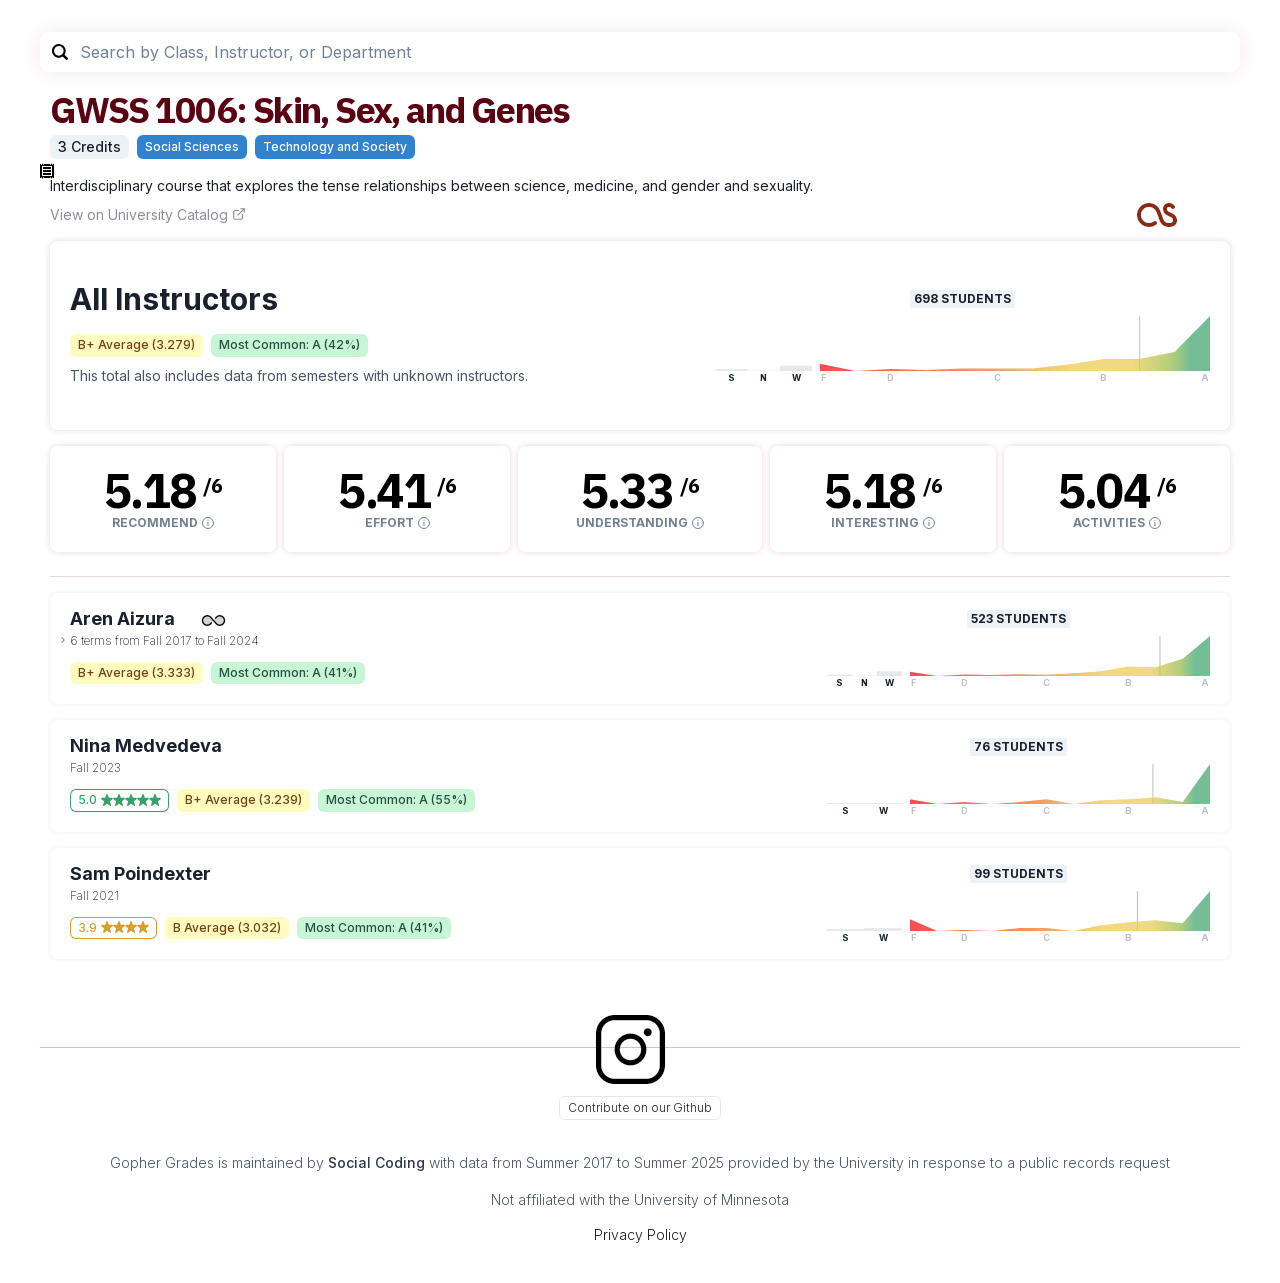 This screenshot has height=1283, width=1280. Describe the element at coordinates (1157, 215) in the screenshot. I see `connect to Last.fm account` at that location.